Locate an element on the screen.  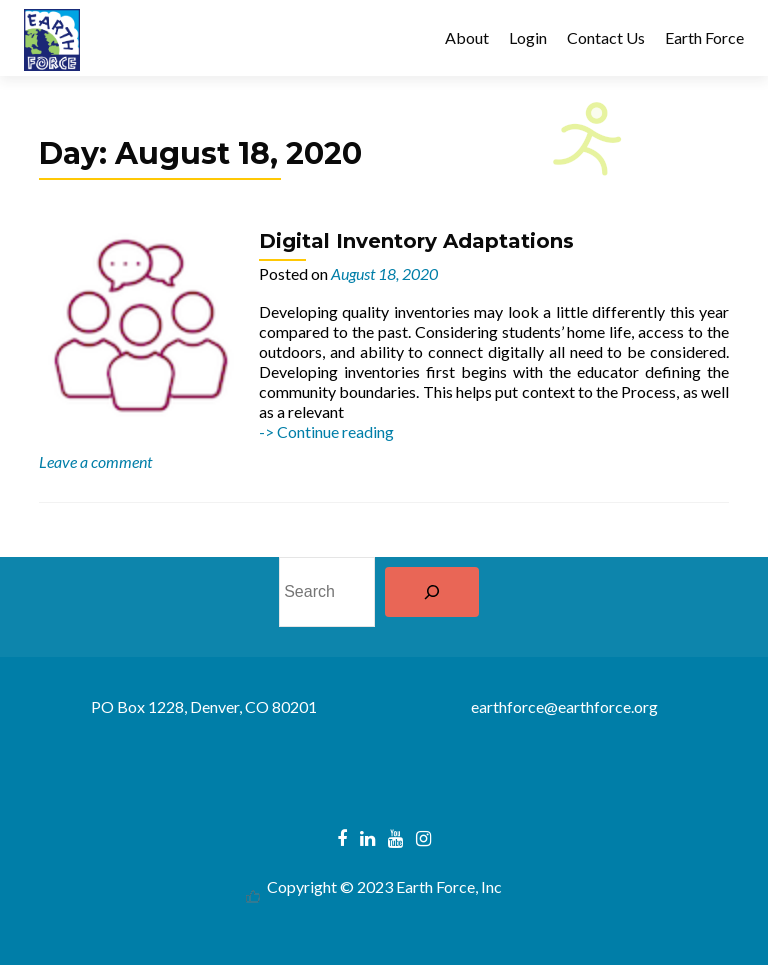
like or approve content is located at coordinates (253, 897).